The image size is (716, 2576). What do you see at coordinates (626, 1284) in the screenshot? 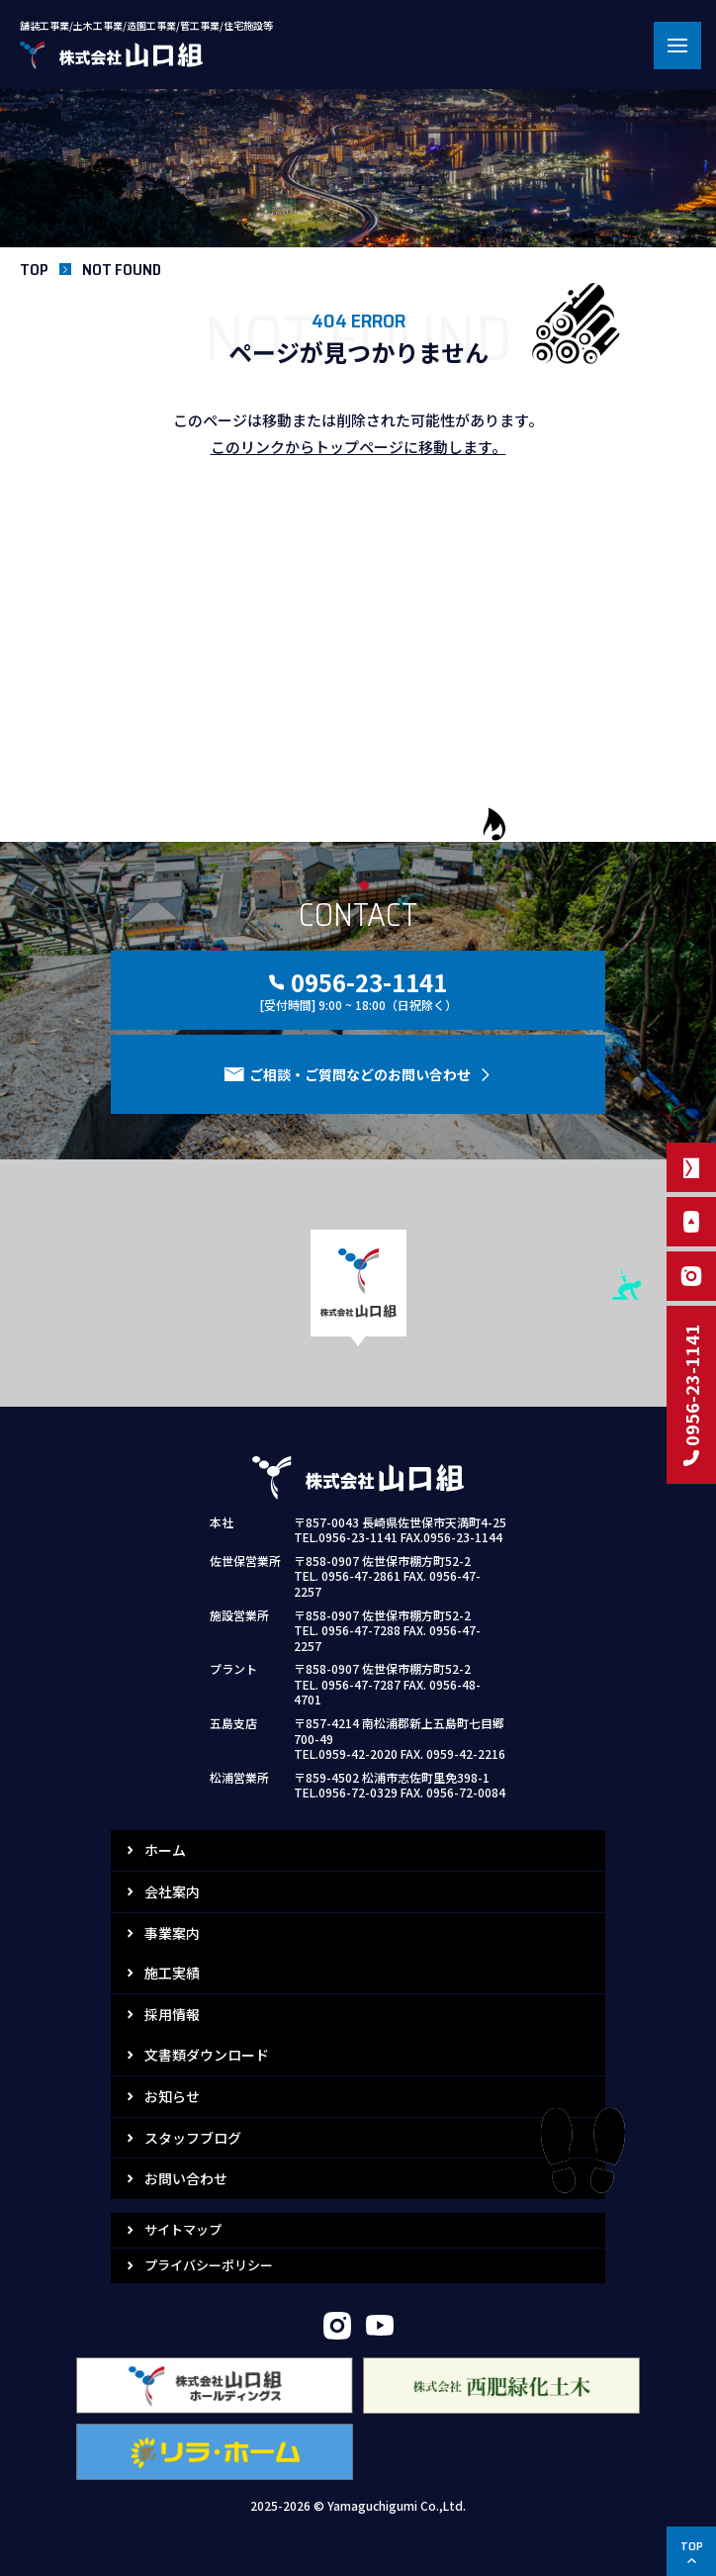
I see `indicates a backstab or stealth attack ability` at bounding box center [626, 1284].